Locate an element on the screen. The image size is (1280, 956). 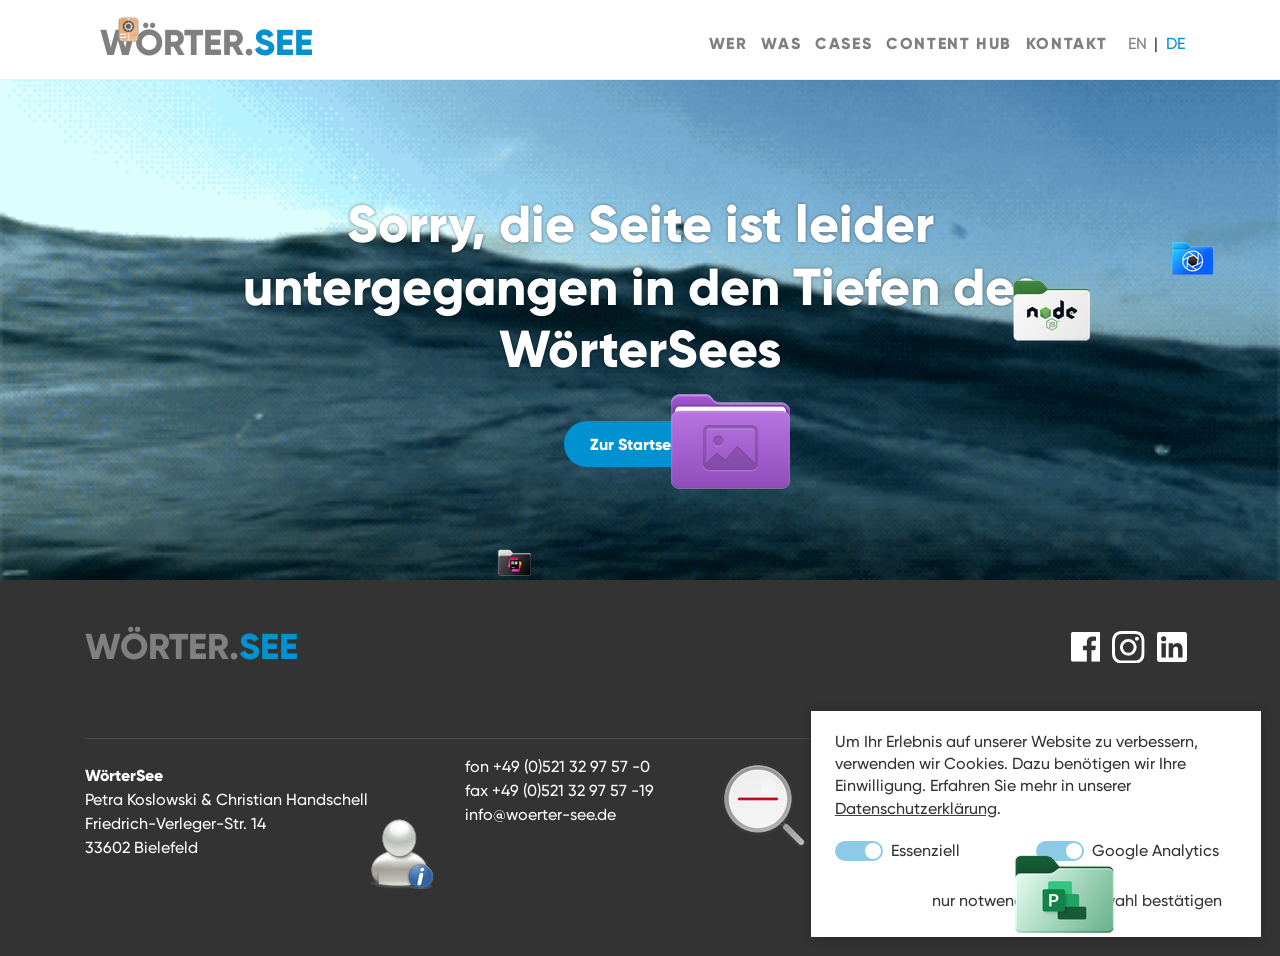
open node.js project folder is located at coordinates (1051, 312).